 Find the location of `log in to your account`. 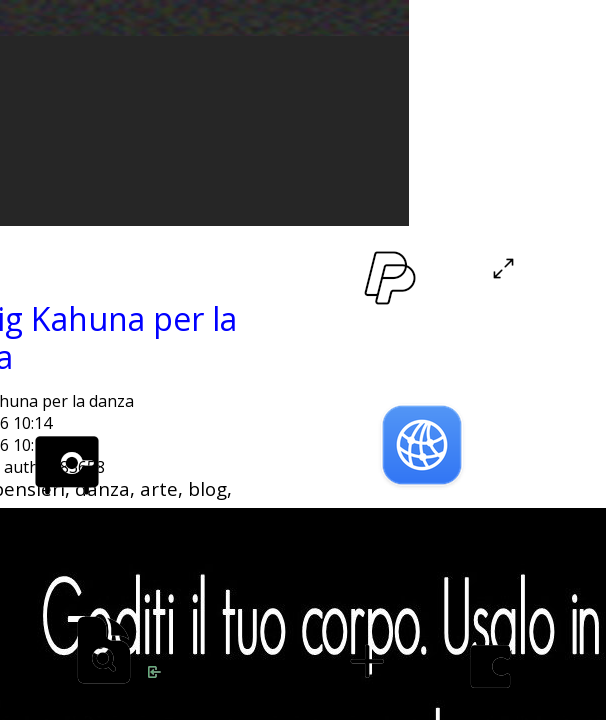

log in to your account is located at coordinates (154, 672).